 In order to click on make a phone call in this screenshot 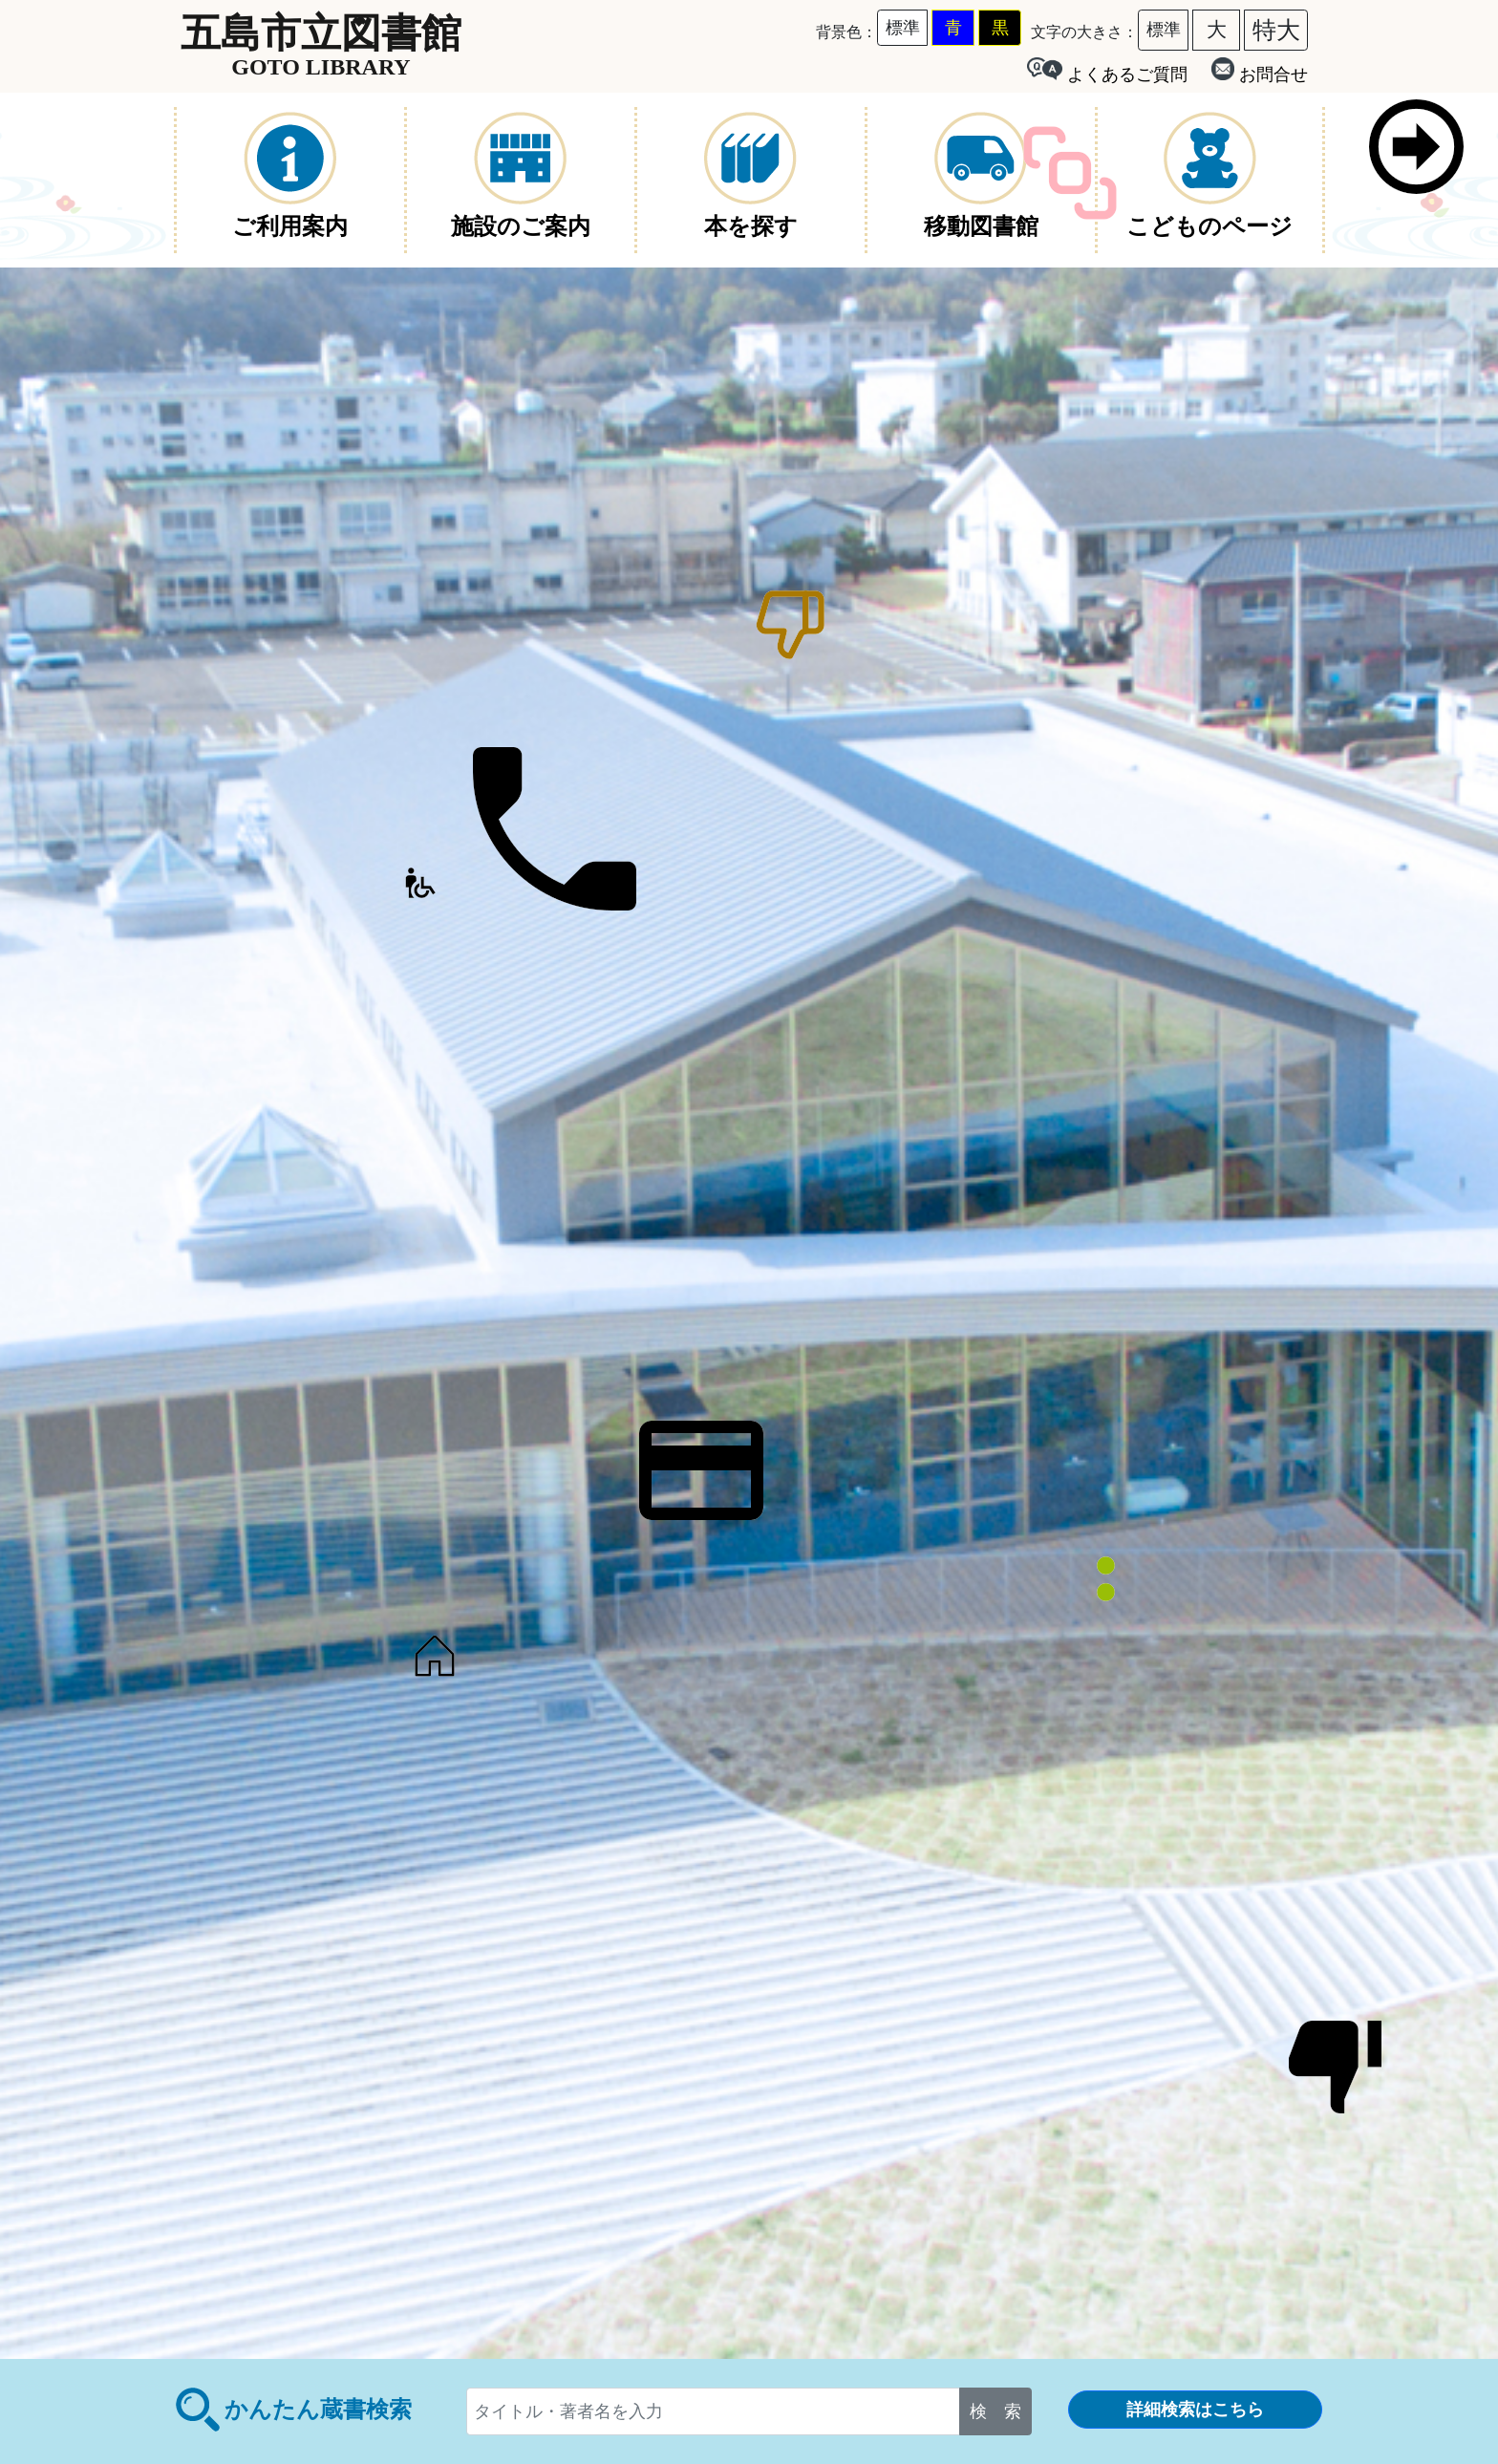, I will do `click(554, 828)`.